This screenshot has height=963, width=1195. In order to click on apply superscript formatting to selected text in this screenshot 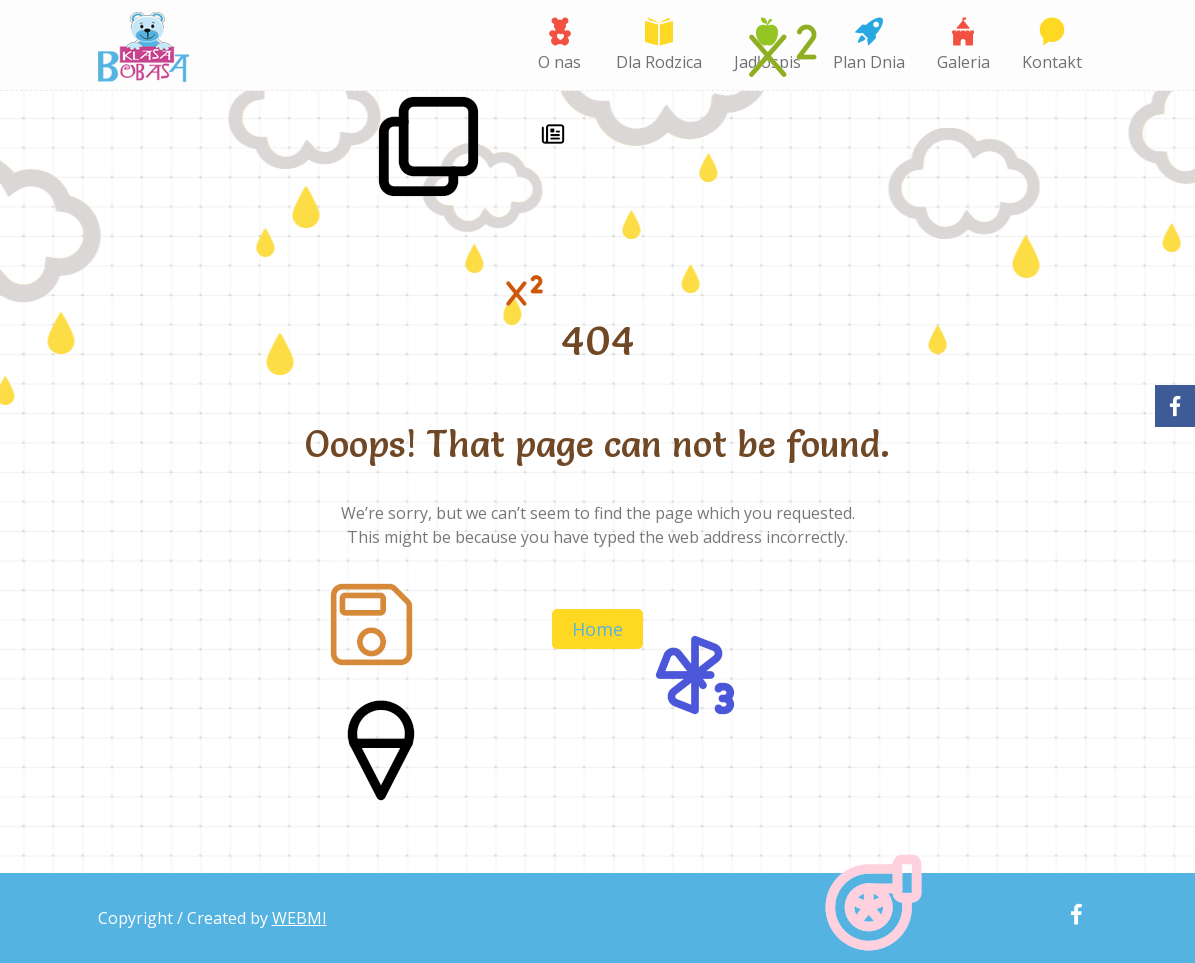, I will do `click(522, 293)`.